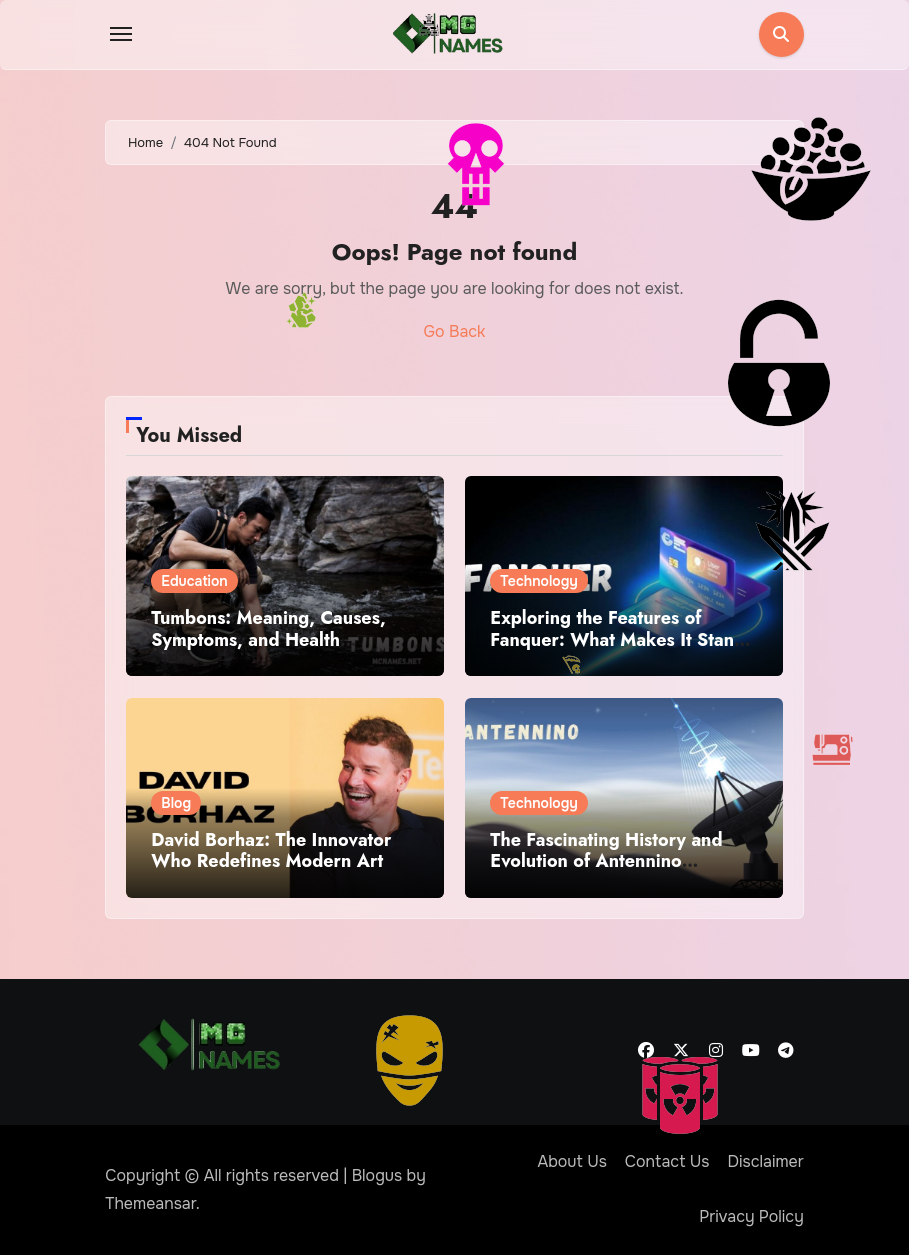  Describe the element at coordinates (792, 530) in the screenshot. I see `activate team unity or group attack ability` at that location.